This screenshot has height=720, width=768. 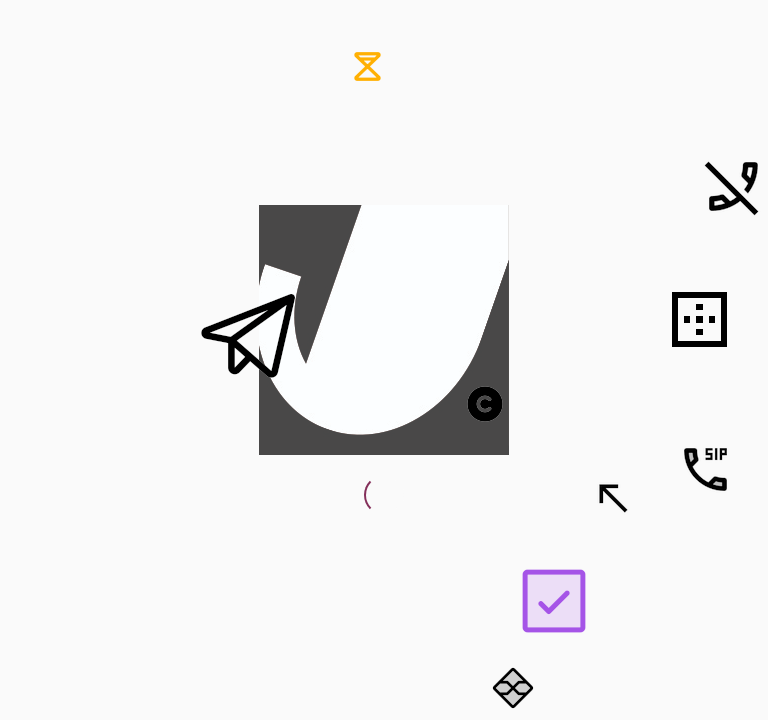 I want to click on open Telegram messaging app, so click(x=251, y=337).